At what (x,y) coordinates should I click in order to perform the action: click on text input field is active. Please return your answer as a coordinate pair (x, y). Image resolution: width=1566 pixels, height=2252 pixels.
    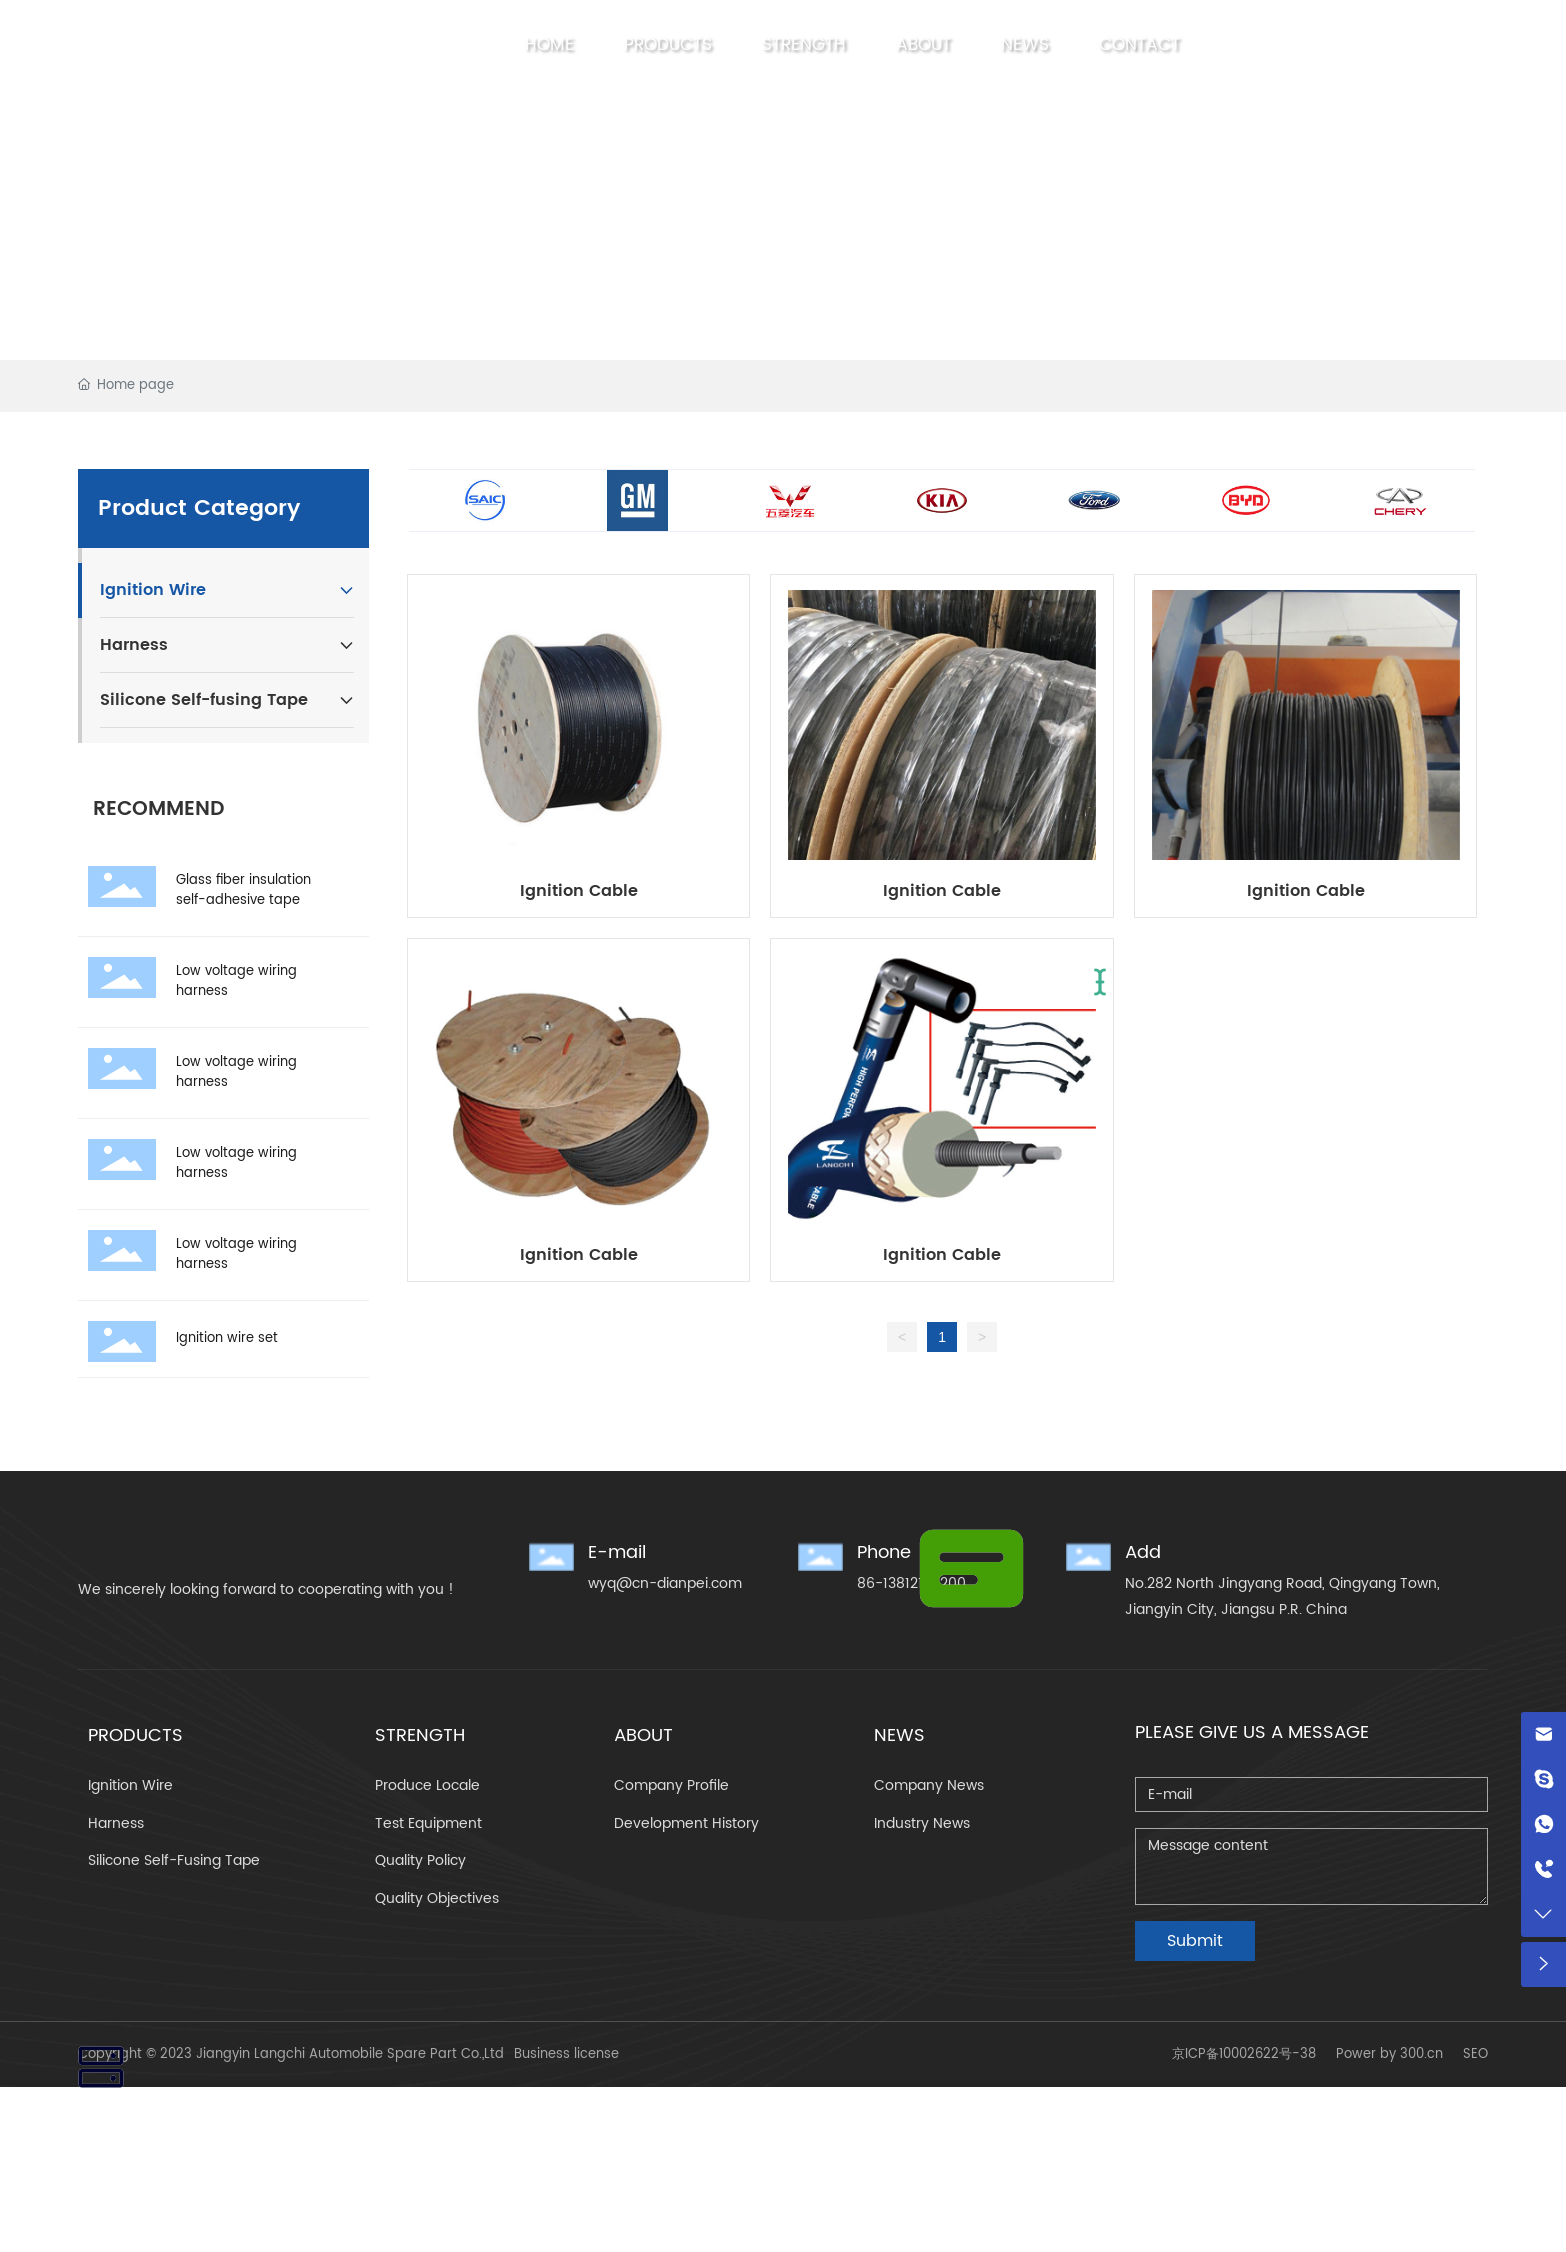
    Looking at the image, I should click on (1100, 982).